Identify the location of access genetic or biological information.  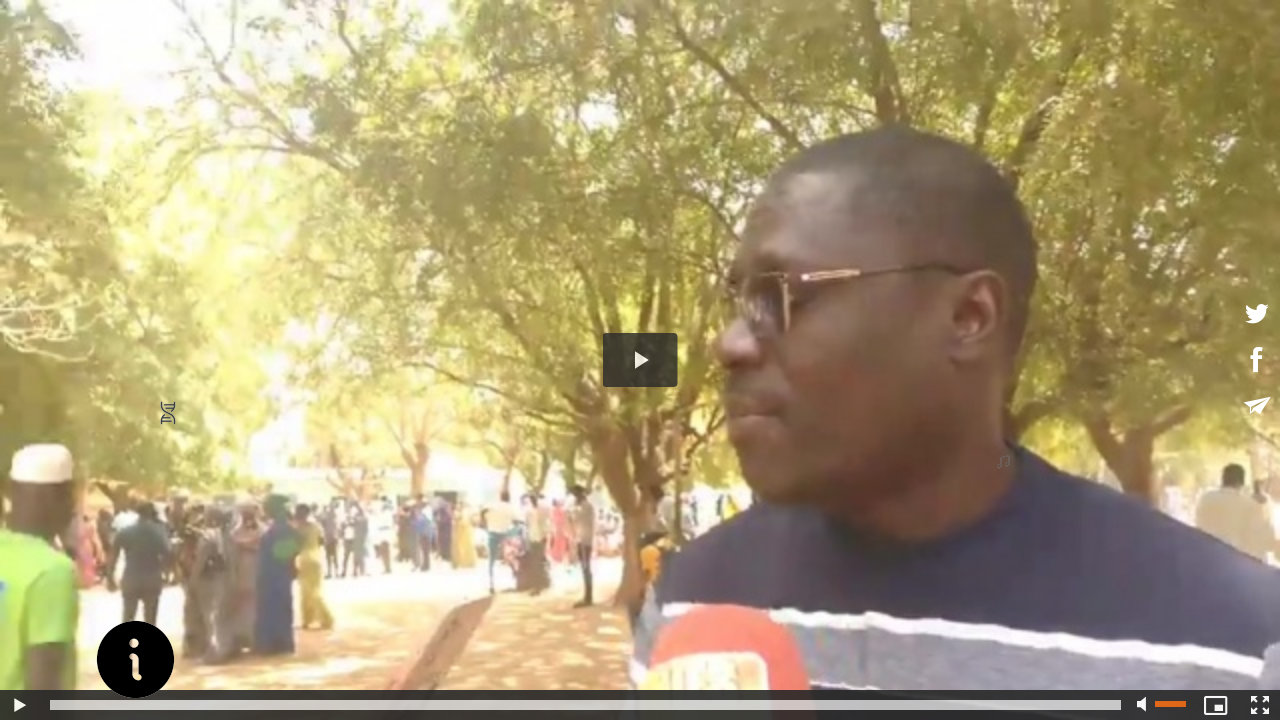
(168, 413).